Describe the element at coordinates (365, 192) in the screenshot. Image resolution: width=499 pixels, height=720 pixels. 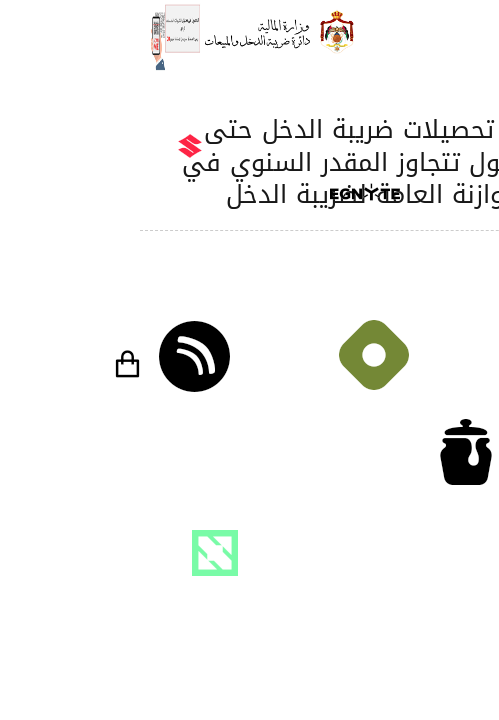
I see `open egnyte cloud storage app` at that location.